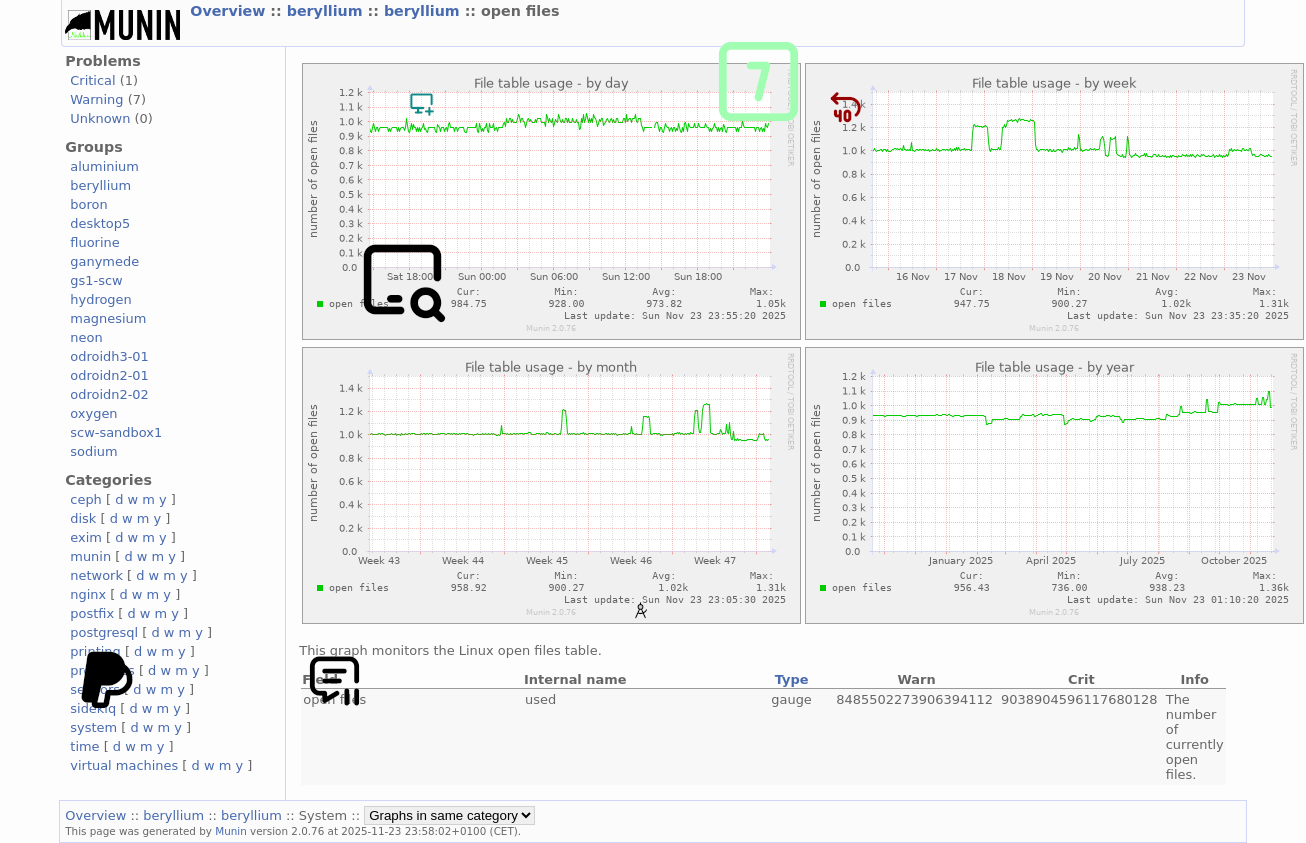 This screenshot has height=843, width=1306. I want to click on select or navigate to item number 7, so click(758, 81).